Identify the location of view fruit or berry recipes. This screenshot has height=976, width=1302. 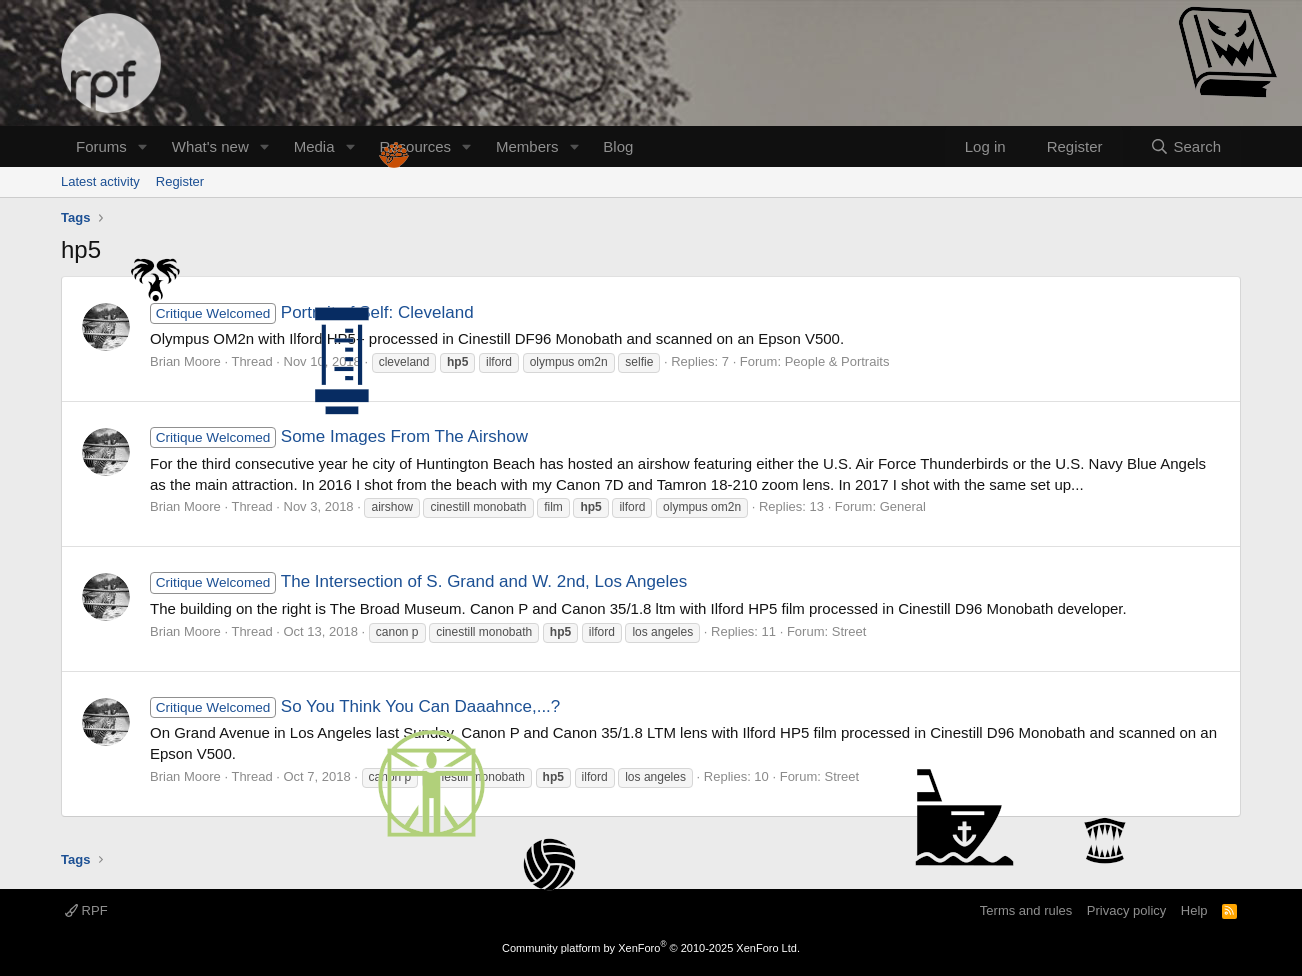
(394, 155).